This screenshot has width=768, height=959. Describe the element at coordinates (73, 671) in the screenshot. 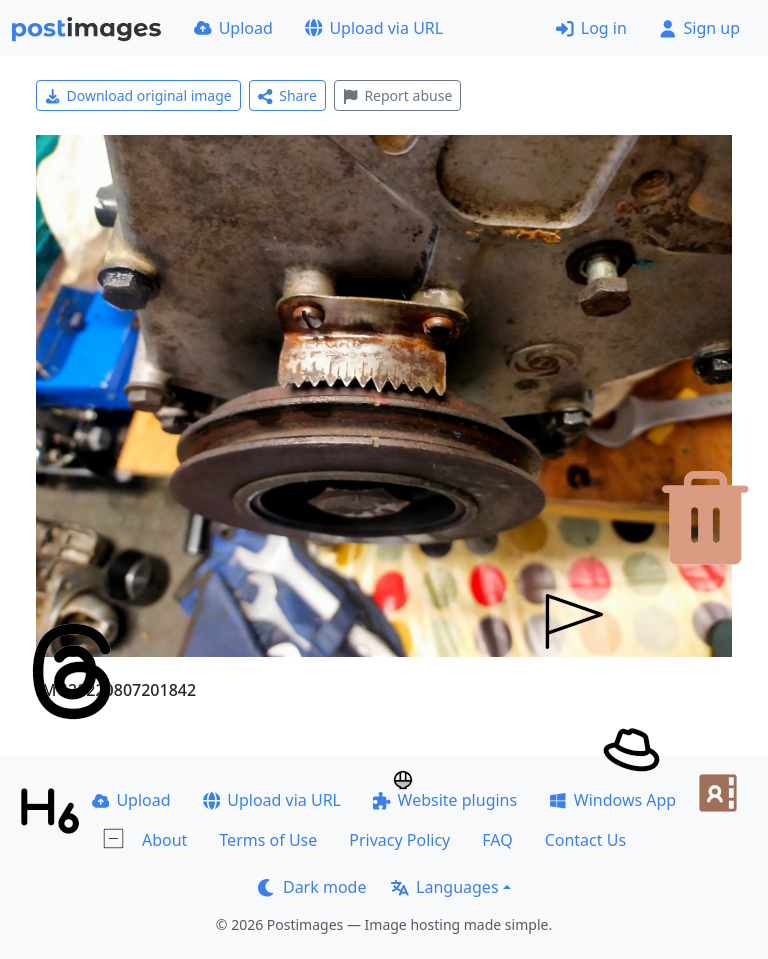

I see `open the Threads app` at that location.